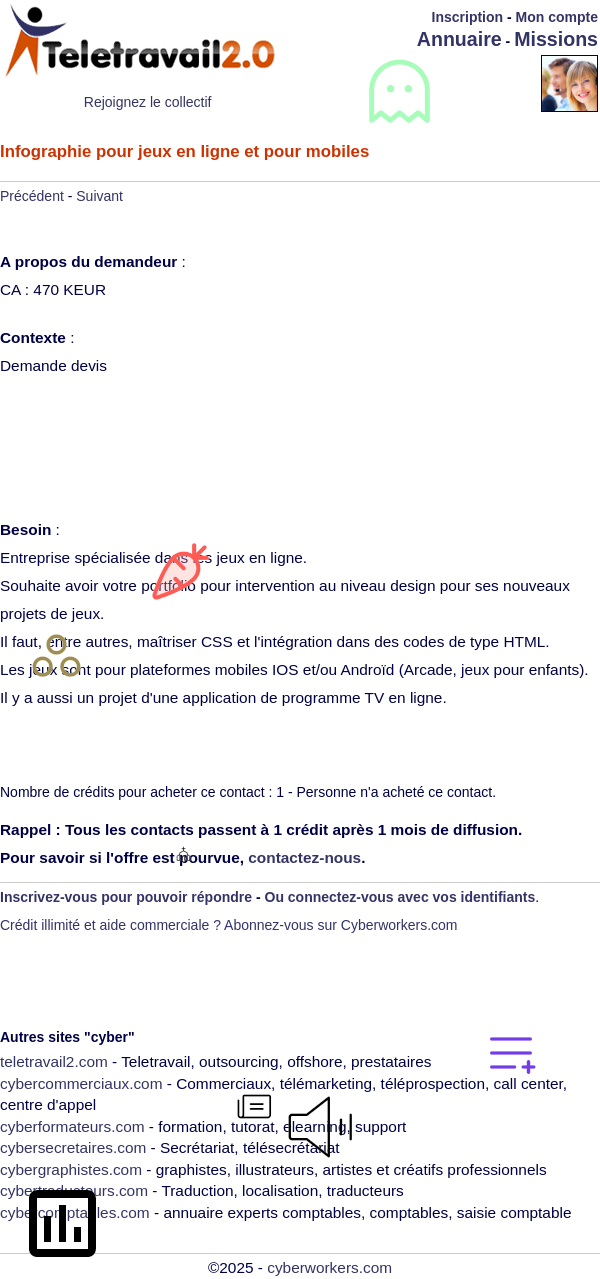 This screenshot has height=1279, width=600. I want to click on enable ghost mode or incognito browsing, so click(399, 92).